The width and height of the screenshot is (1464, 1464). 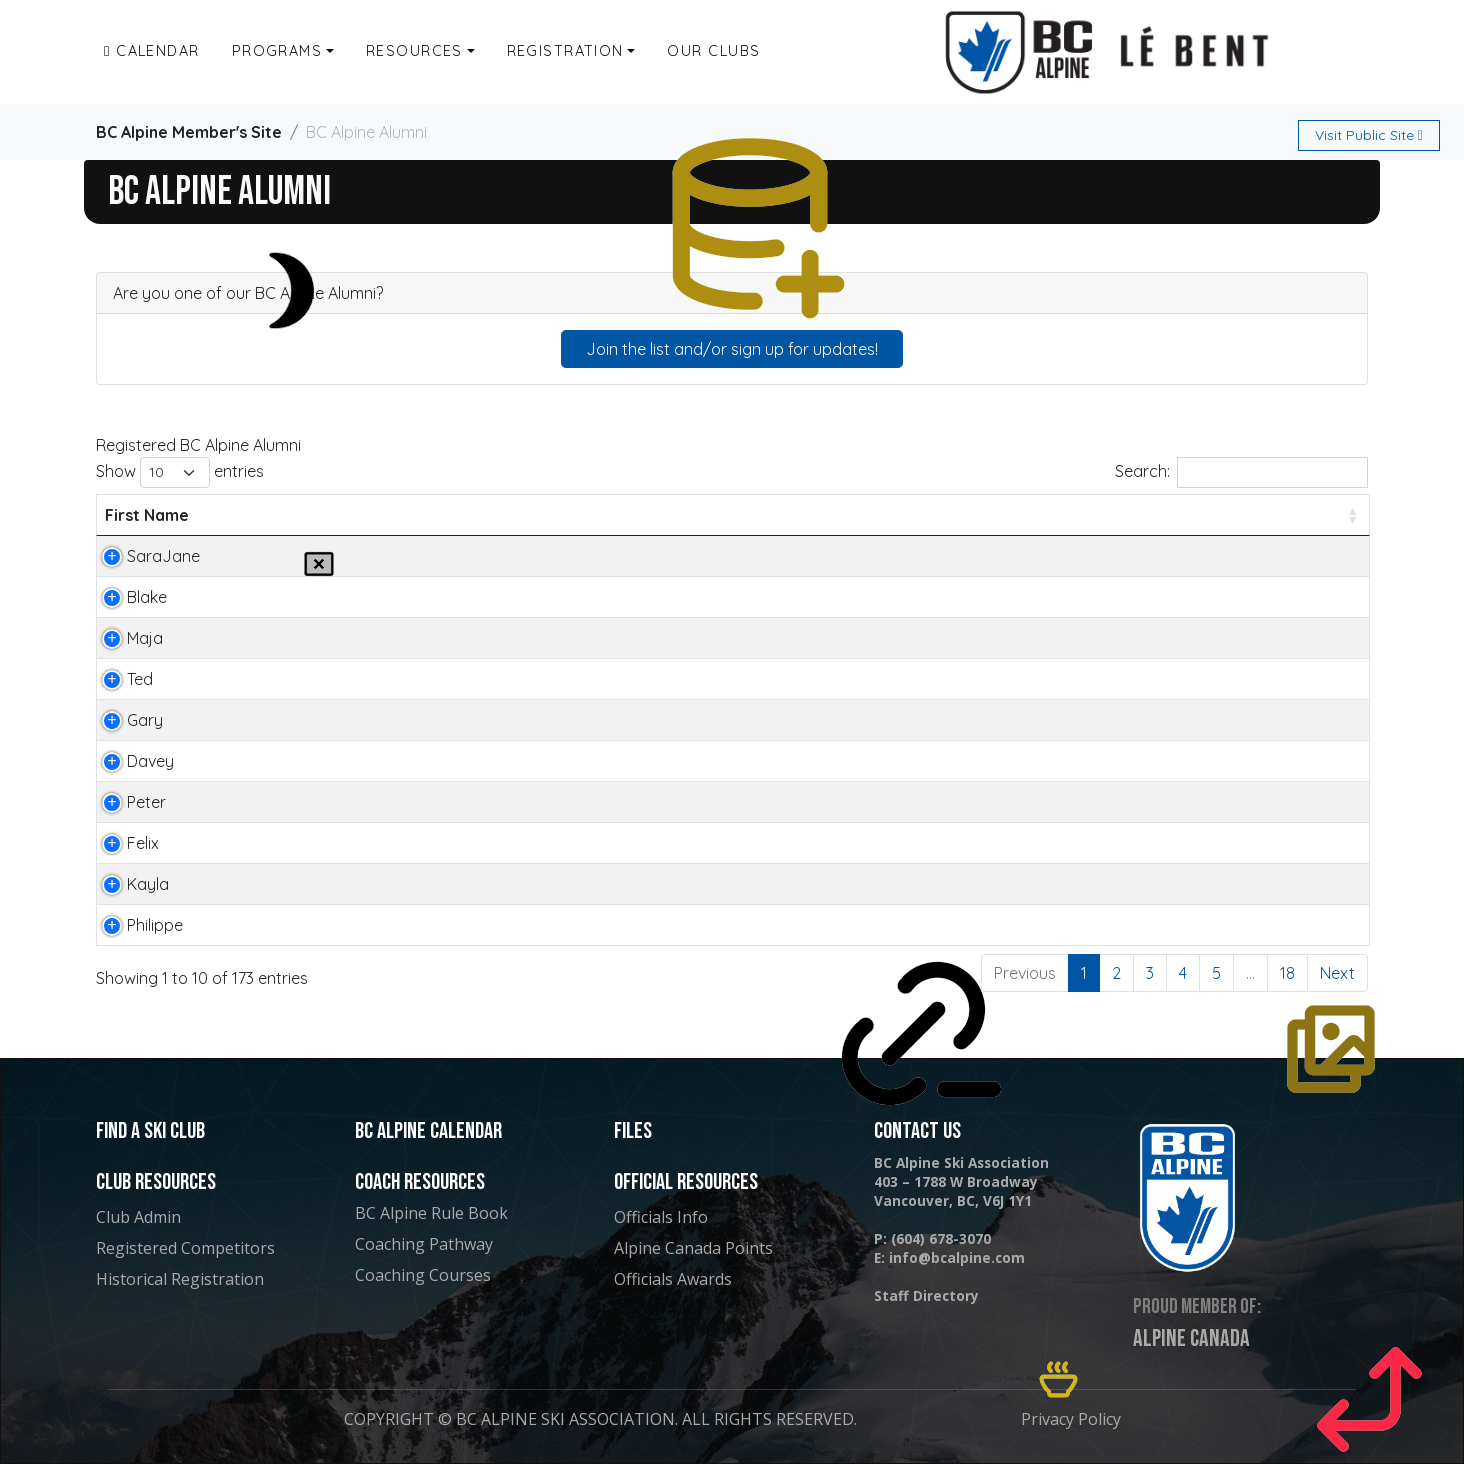 What do you see at coordinates (319, 564) in the screenshot?
I see `cancel or end a presentation` at bounding box center [319, 564].